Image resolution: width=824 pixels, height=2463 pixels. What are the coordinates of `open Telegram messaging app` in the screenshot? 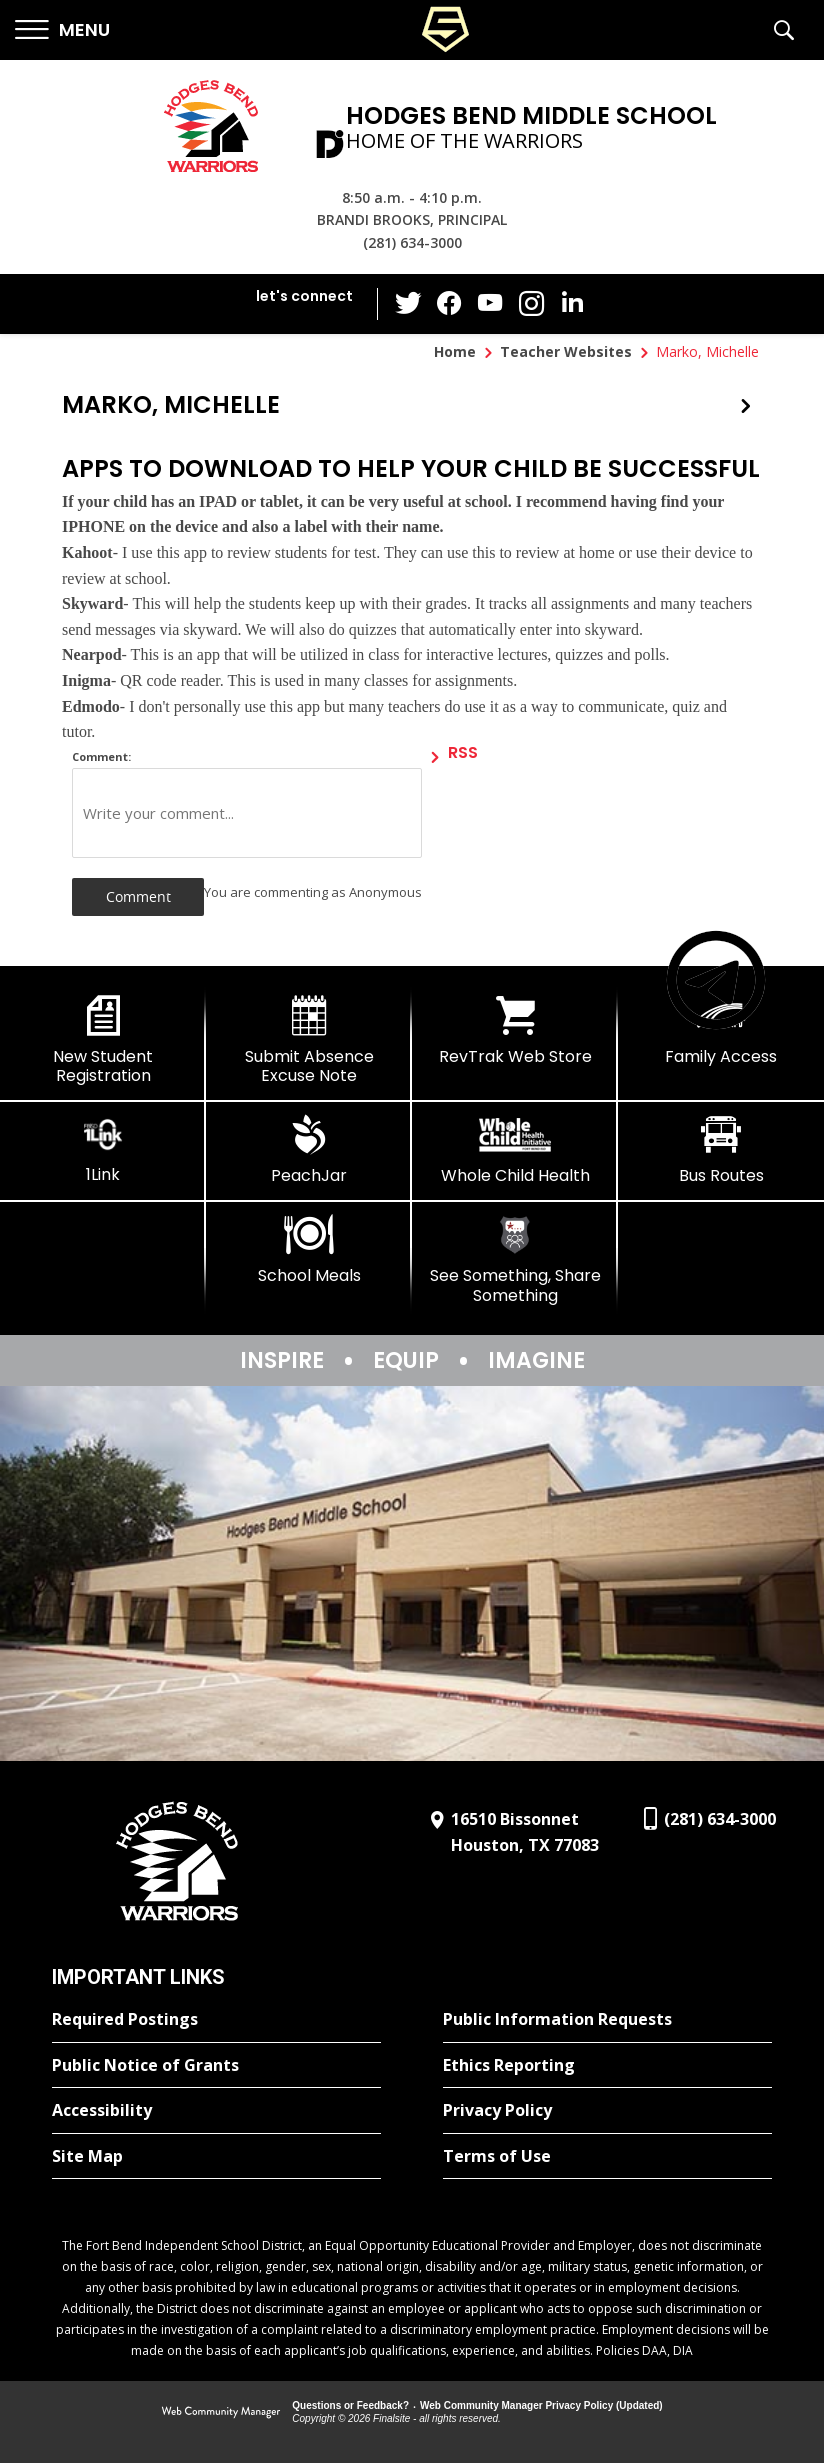 It's located at (716, 980).